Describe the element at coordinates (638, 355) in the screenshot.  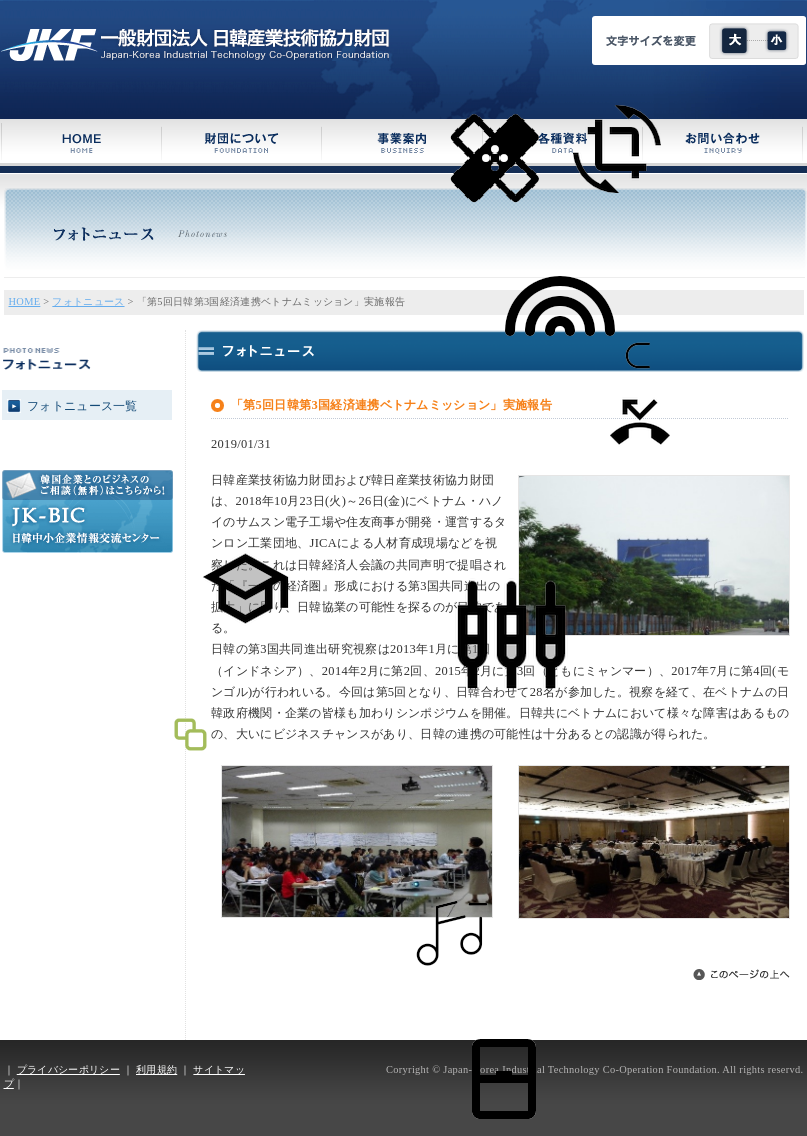
I see `indicates a proper subset relationship in mathematical notation` at that location.